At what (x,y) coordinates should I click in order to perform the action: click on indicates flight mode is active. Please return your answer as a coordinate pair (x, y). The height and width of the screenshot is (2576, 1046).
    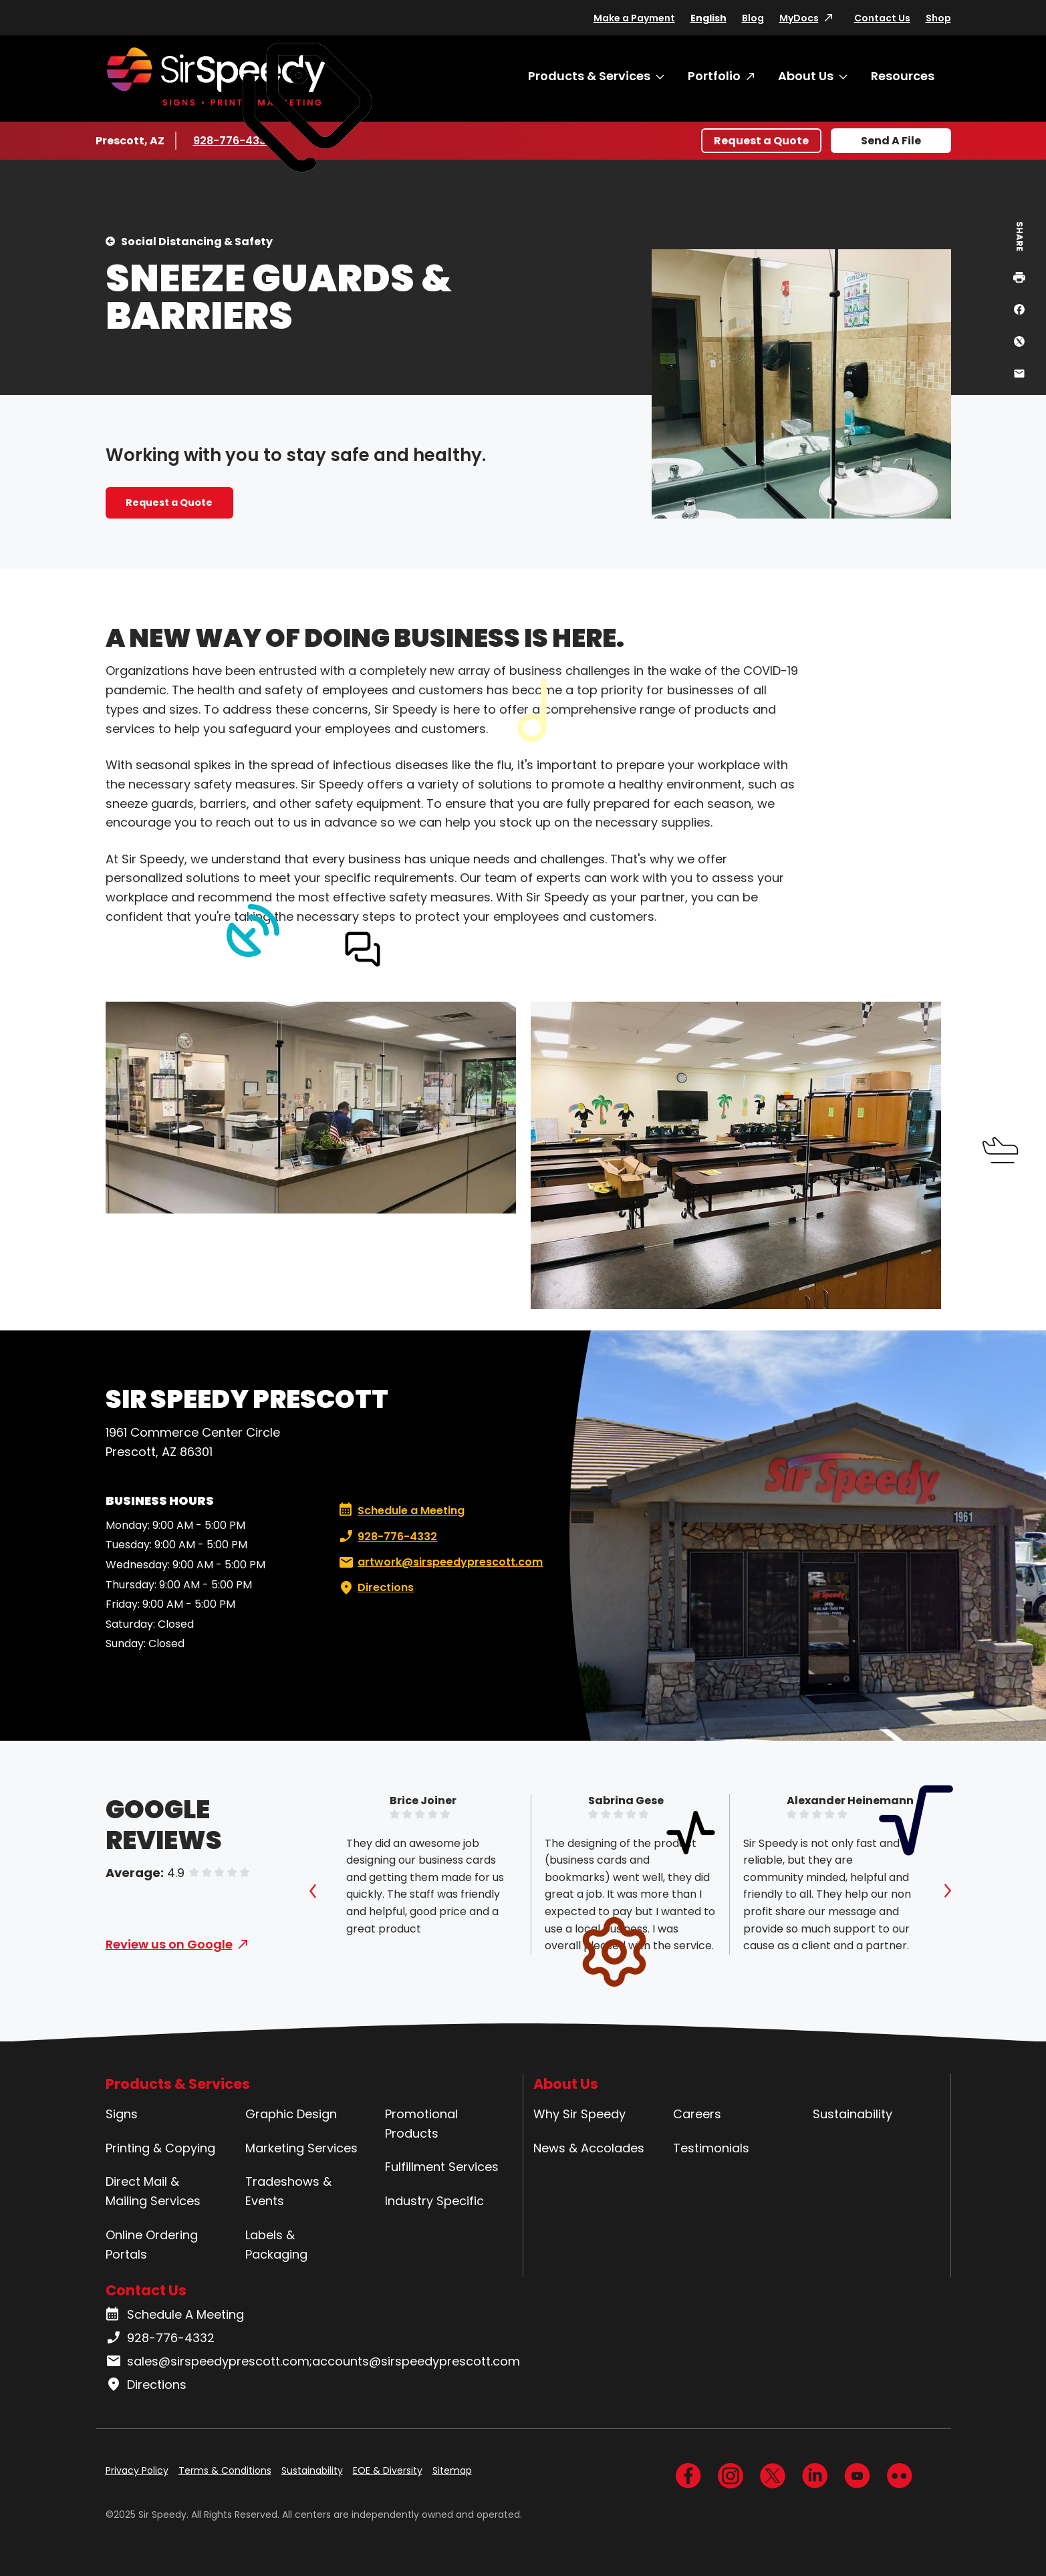
    Looking at the image, I should click on (1000, 1149).